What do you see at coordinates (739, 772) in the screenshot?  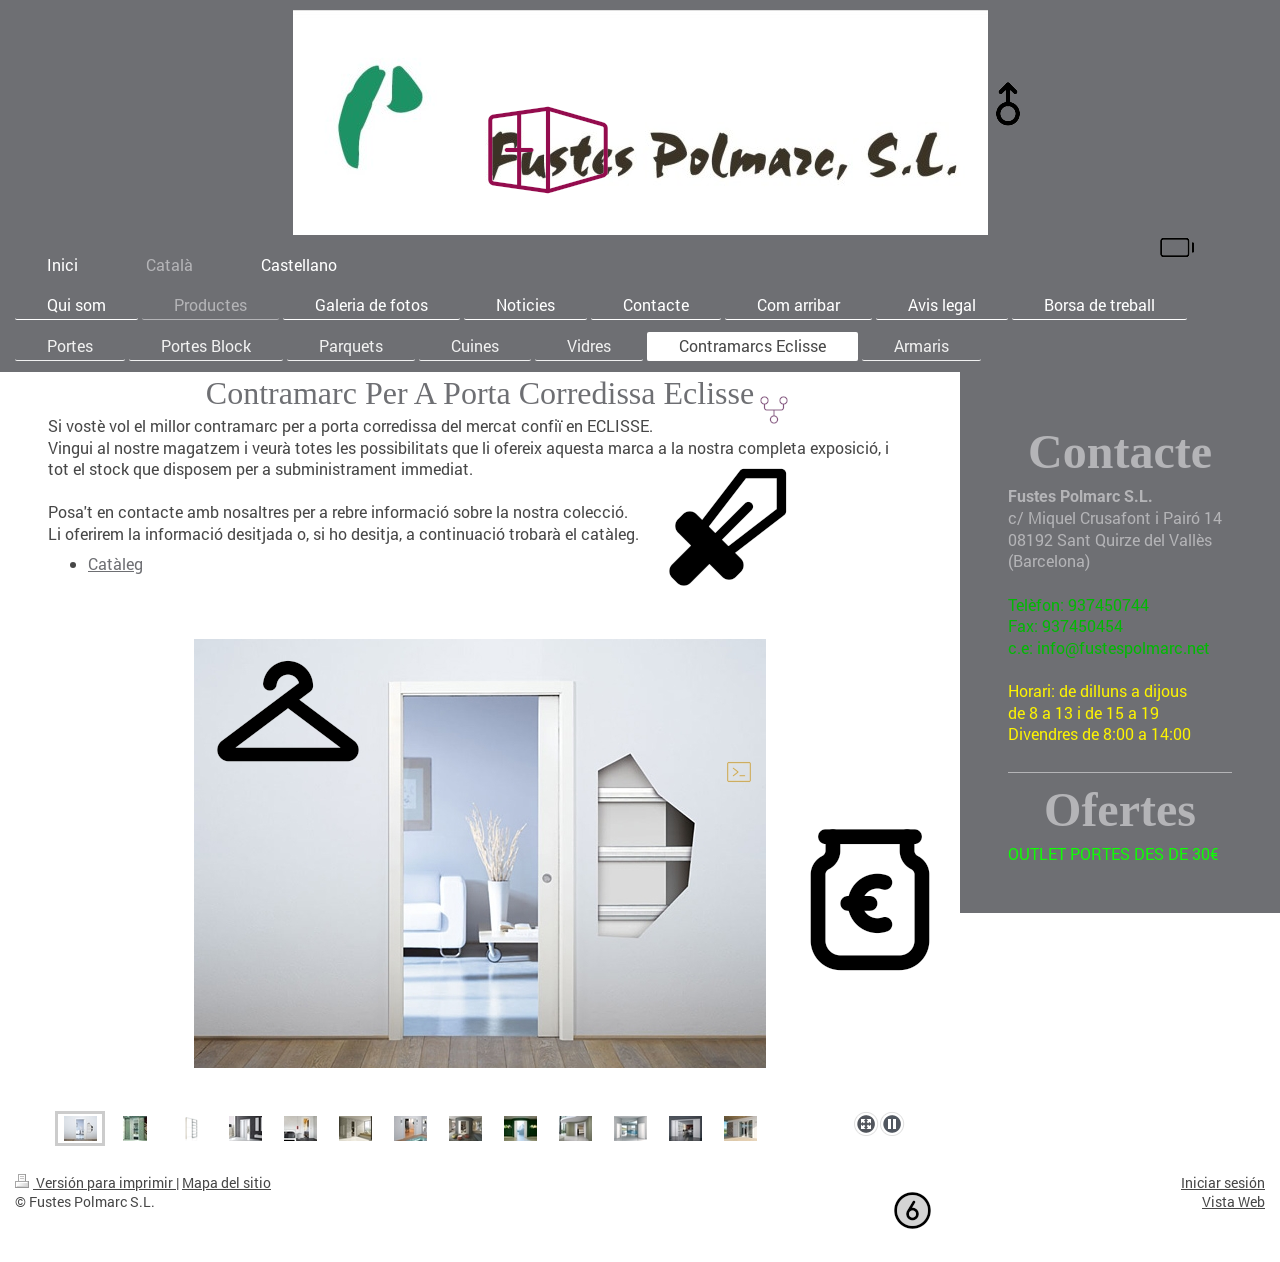 I see `open command line terminal` at bounding box center [739, 772].